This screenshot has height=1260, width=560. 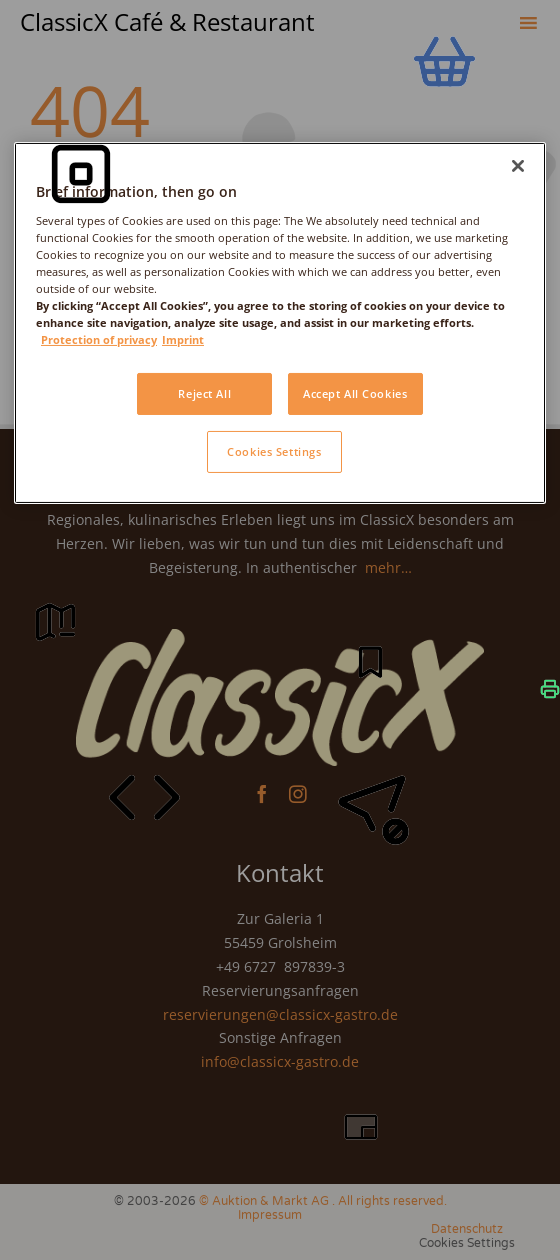 I want to click on enable picture-in-picture mode, so click(x=361, y=1127).